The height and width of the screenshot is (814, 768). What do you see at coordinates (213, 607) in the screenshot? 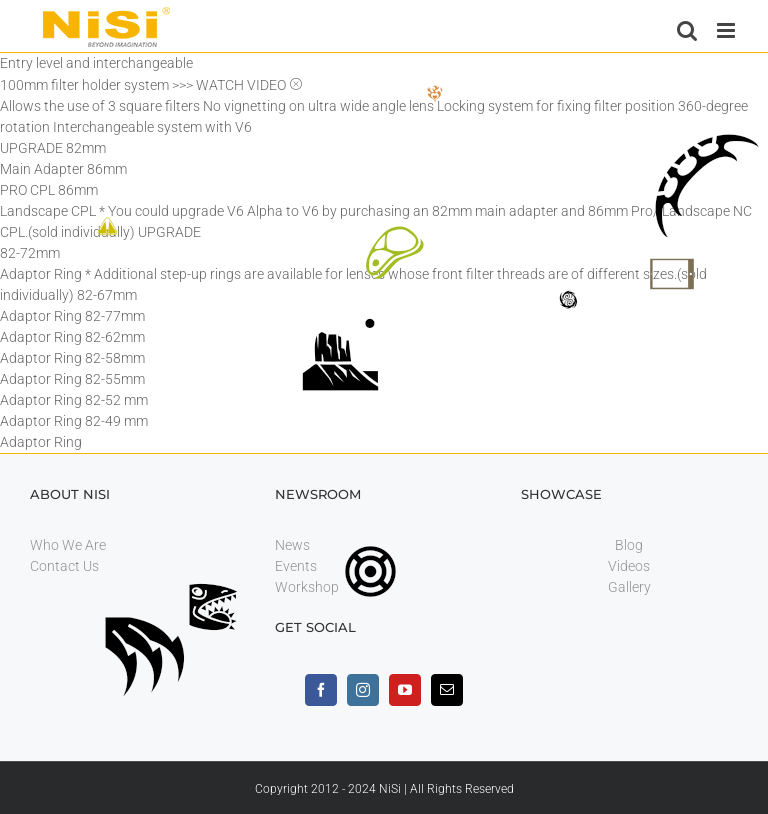
I see `view helicoprion creature profile` at bounding box center [213, 607].